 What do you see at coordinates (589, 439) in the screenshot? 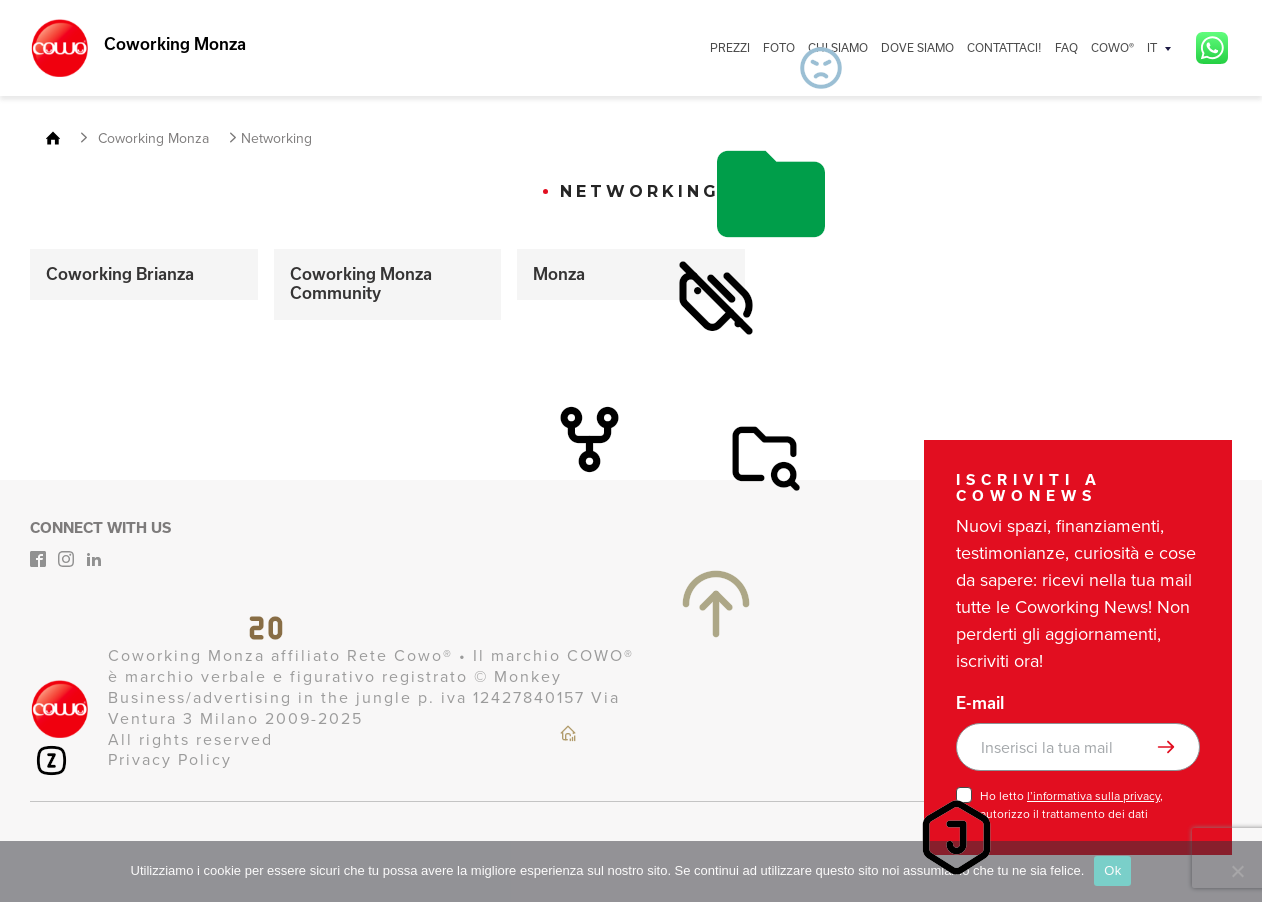
I see `fork a repository` at bounding box center [589, 439].